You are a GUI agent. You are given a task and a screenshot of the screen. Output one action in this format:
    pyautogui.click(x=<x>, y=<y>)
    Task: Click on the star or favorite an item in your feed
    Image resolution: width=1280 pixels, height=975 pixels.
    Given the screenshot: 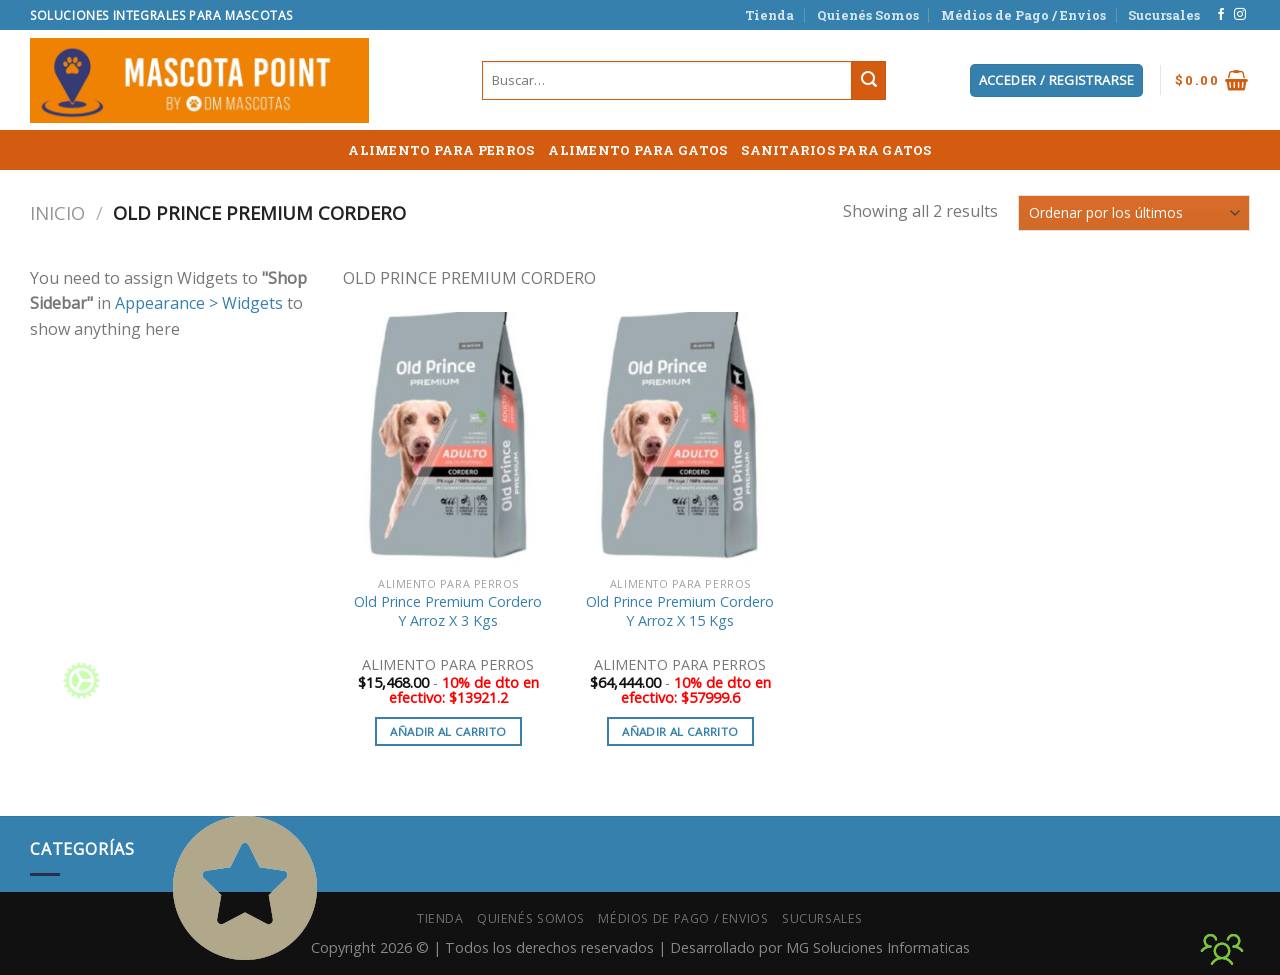 What is the action you would take?
    pyautogui.click(x=245, y=888)
    